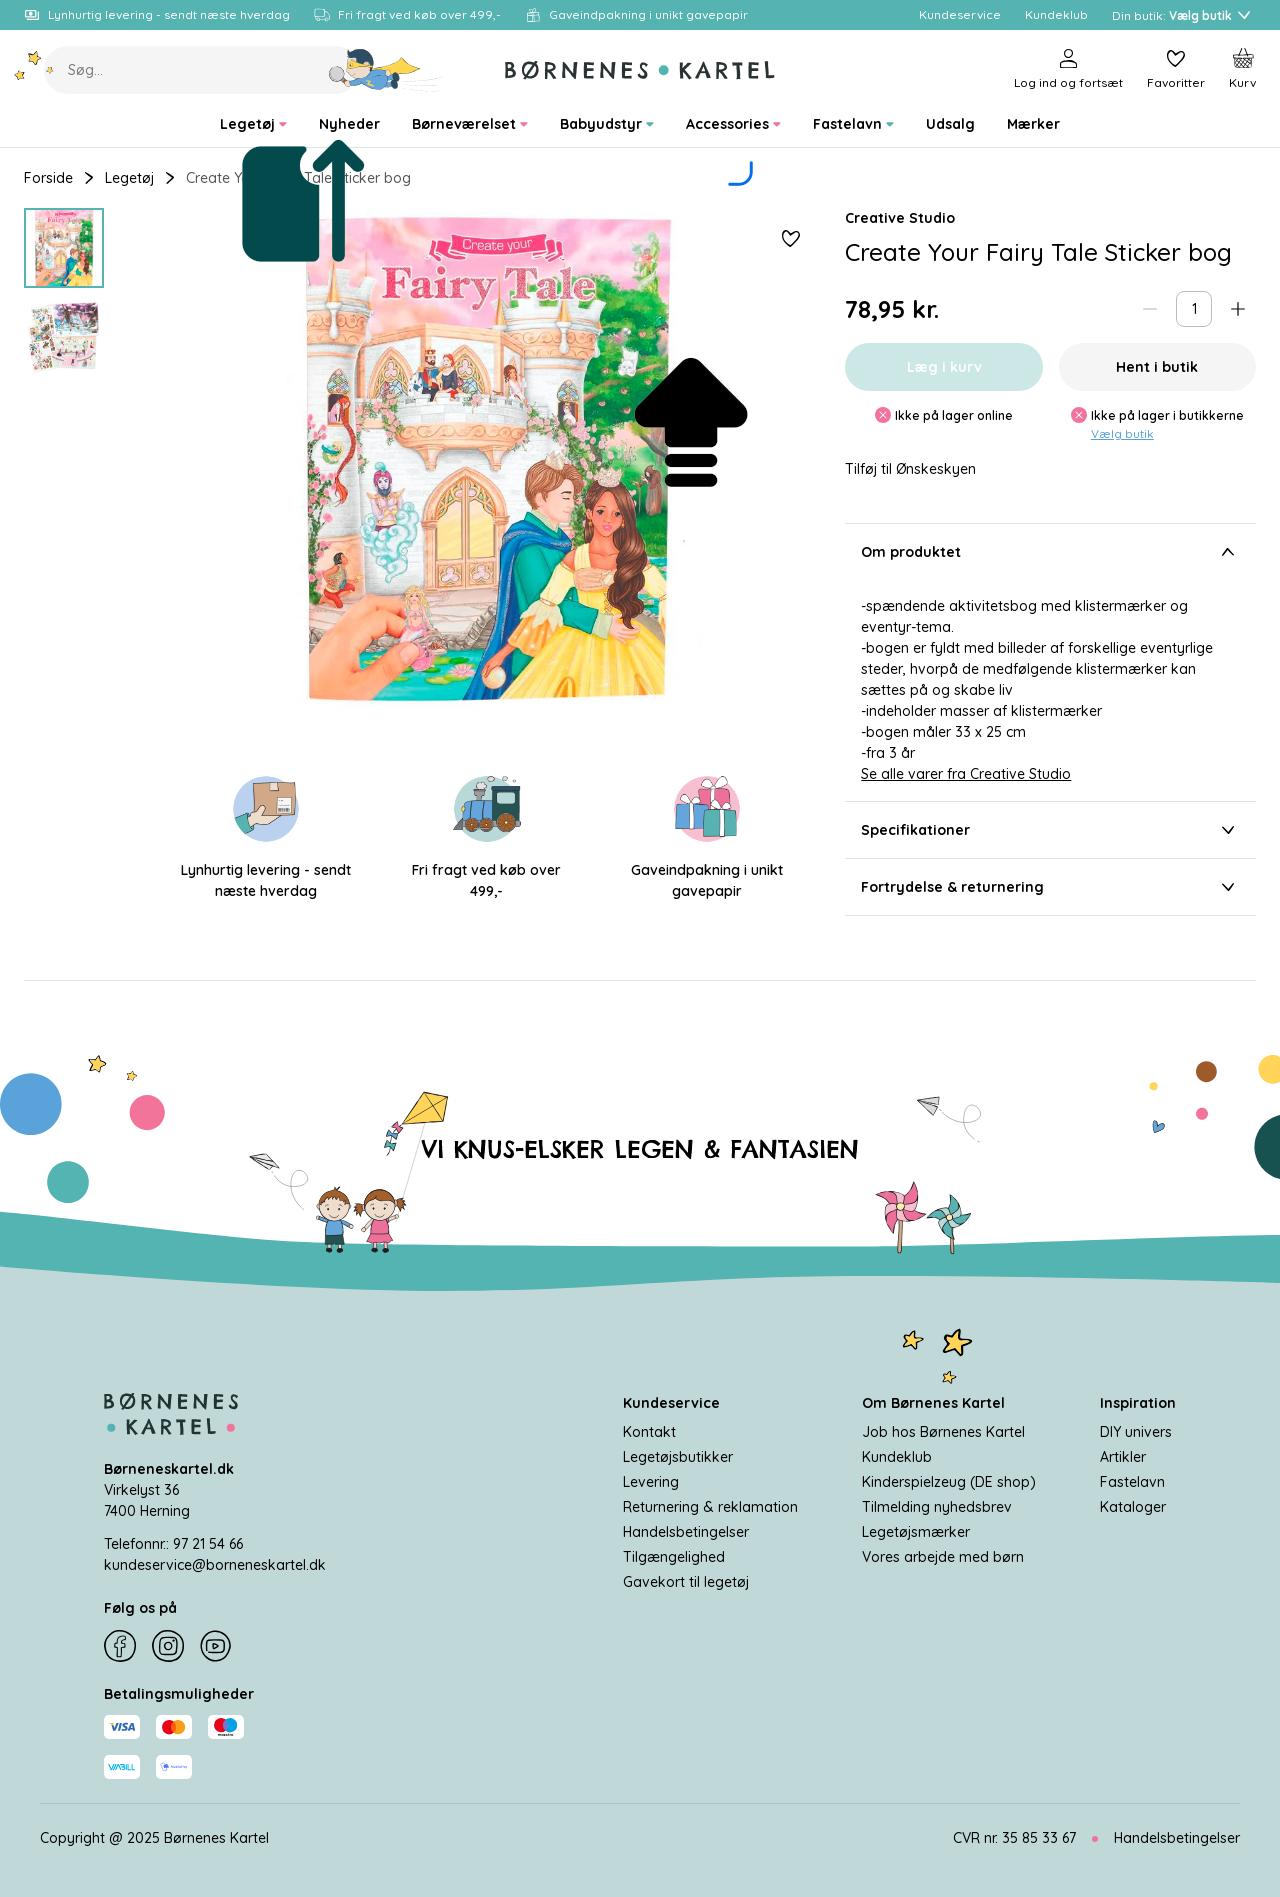 This screenshot has height=1897, width=1280. Describe the element at coordinates (300, 204) in the screenshot. I see `auto-fit content to top of container` at that location.